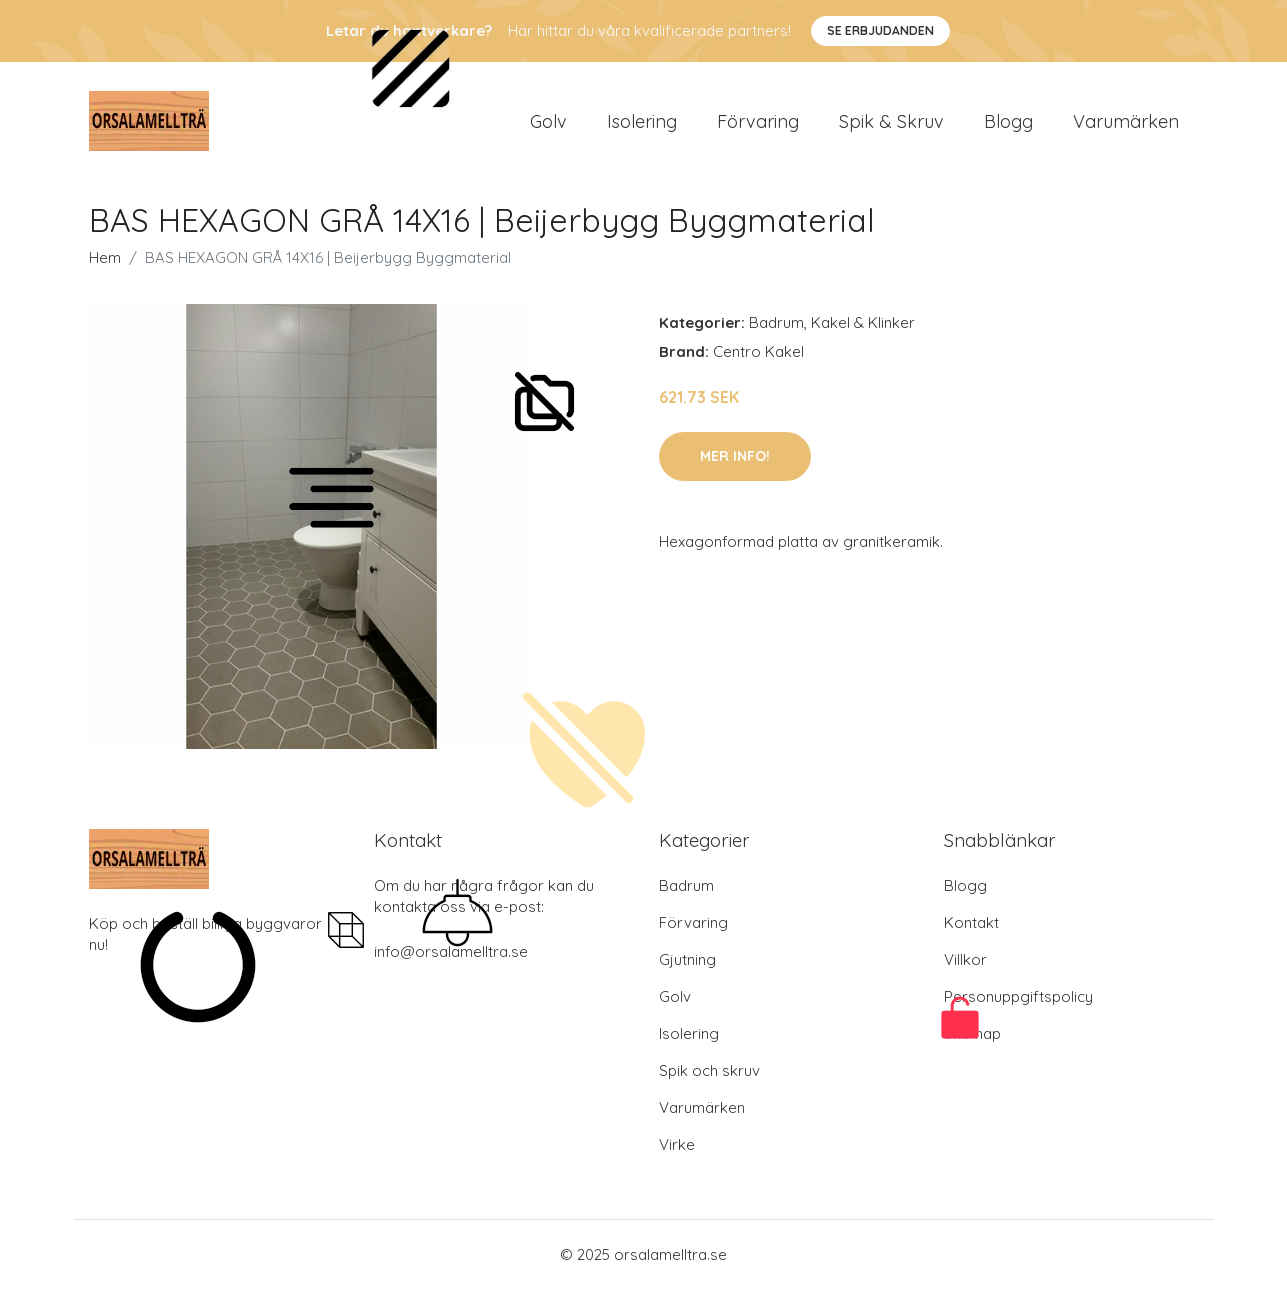 The image size is (1287, 1290). What do you see at coordinates (410, 68) in the screenshot?
I see `apply a texture or pattern overlay` at bounding box center [410, 68].